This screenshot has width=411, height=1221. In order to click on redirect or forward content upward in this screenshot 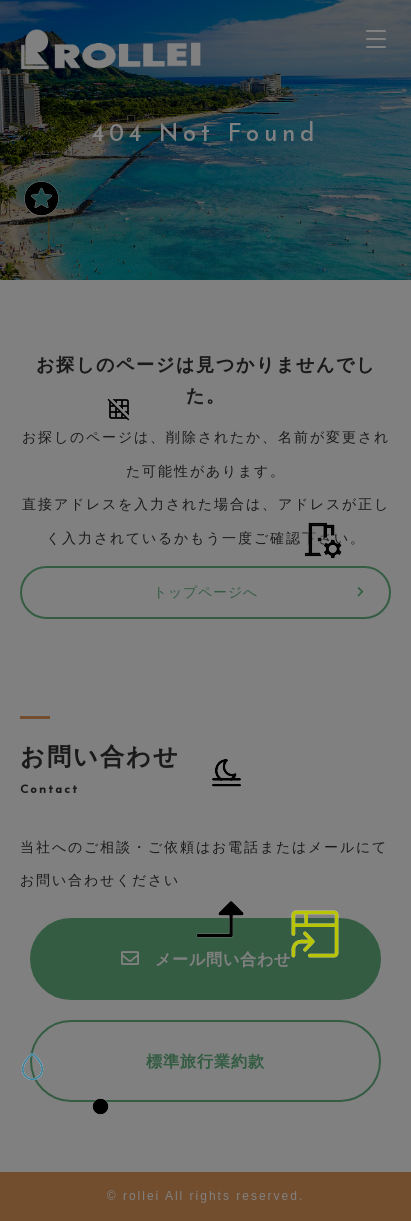, I will do `click(222, 921)`.